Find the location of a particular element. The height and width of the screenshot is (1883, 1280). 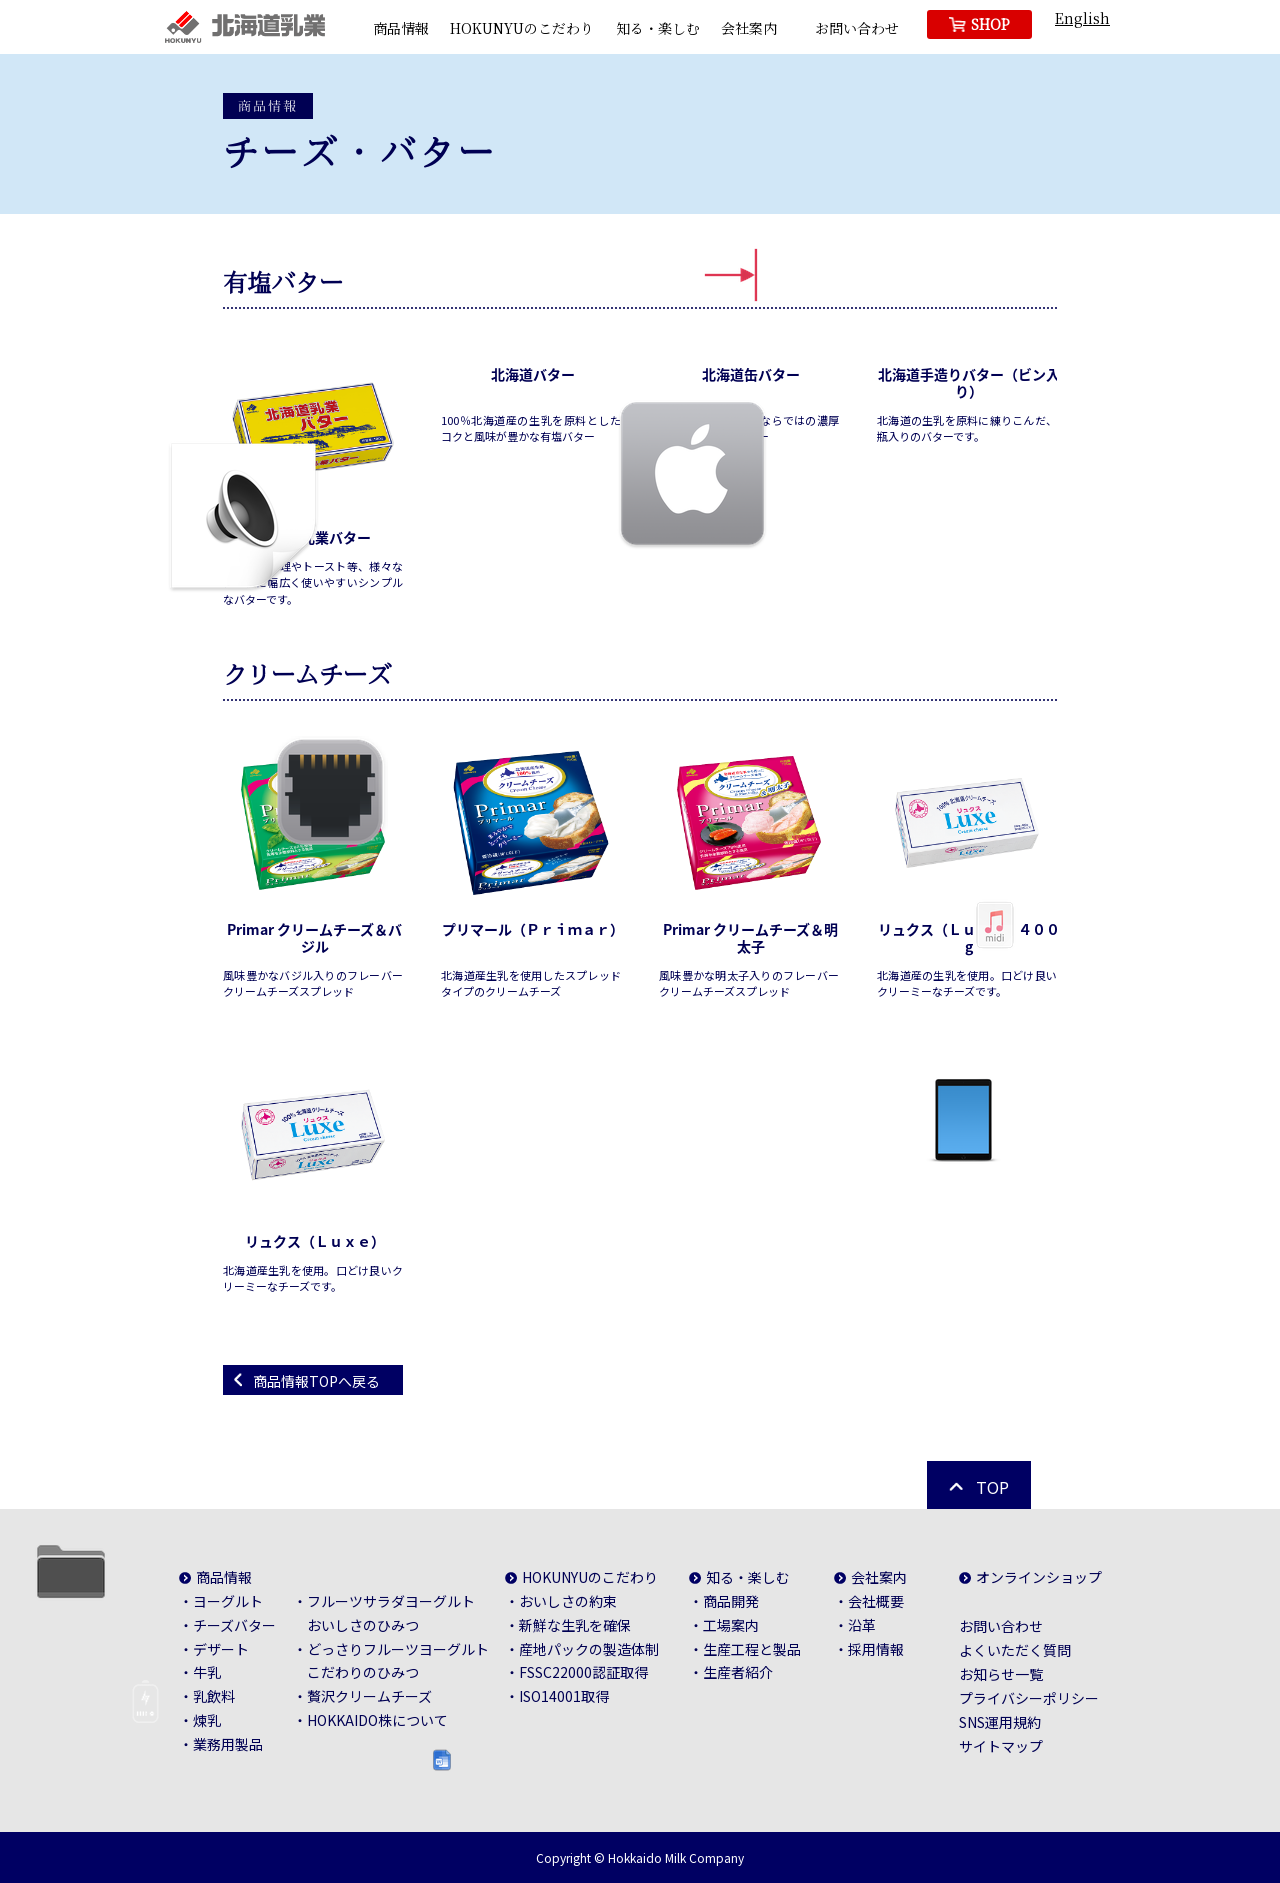

a midi audio file is located at coordinates (995, 925).